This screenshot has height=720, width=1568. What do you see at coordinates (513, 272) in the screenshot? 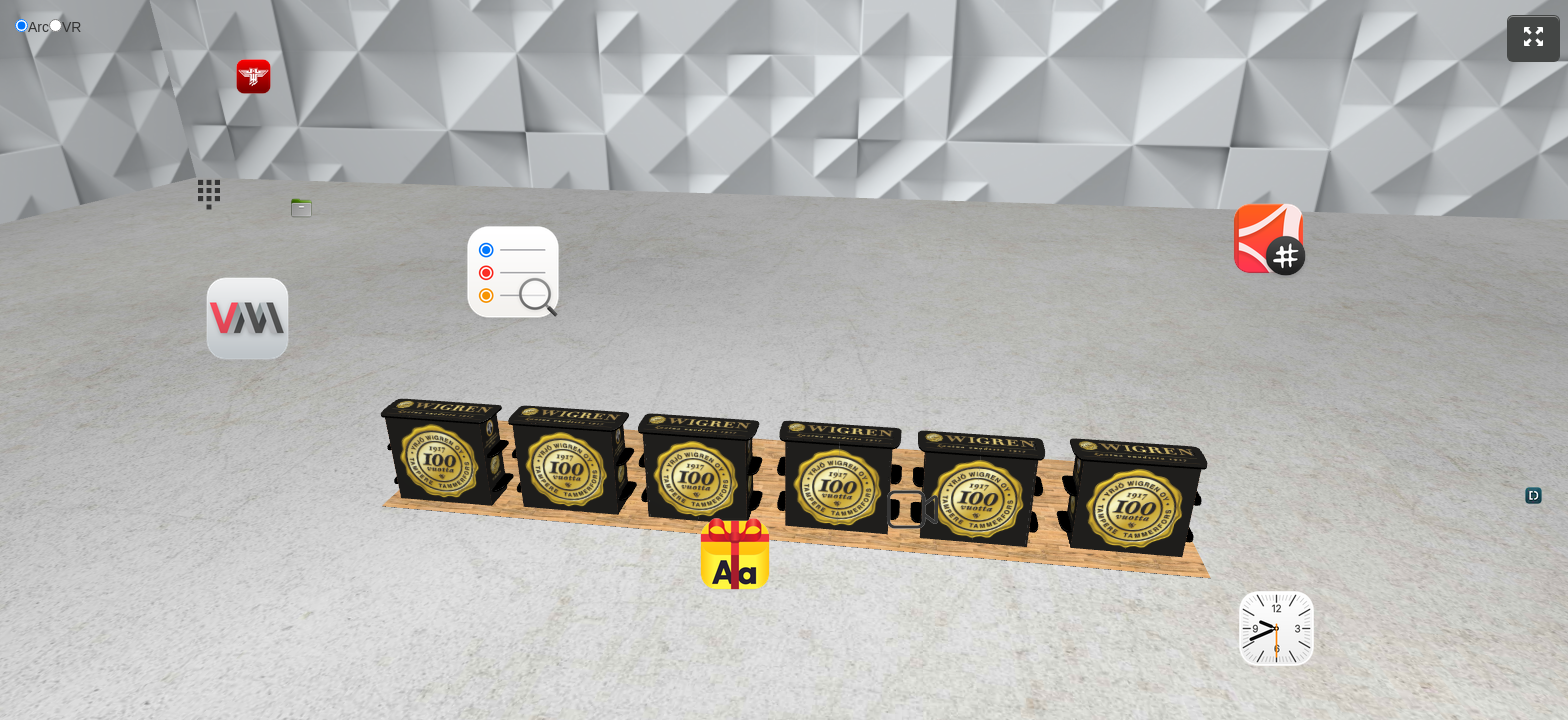
I see `open the log viewer application` at bounding box center [513, 272].